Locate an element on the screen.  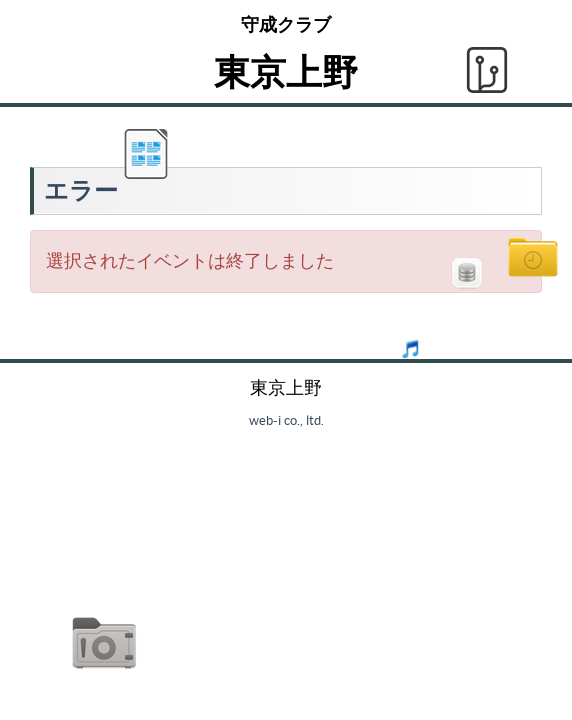
open sqlitebrowser database application is located at coordinates (467, 273).